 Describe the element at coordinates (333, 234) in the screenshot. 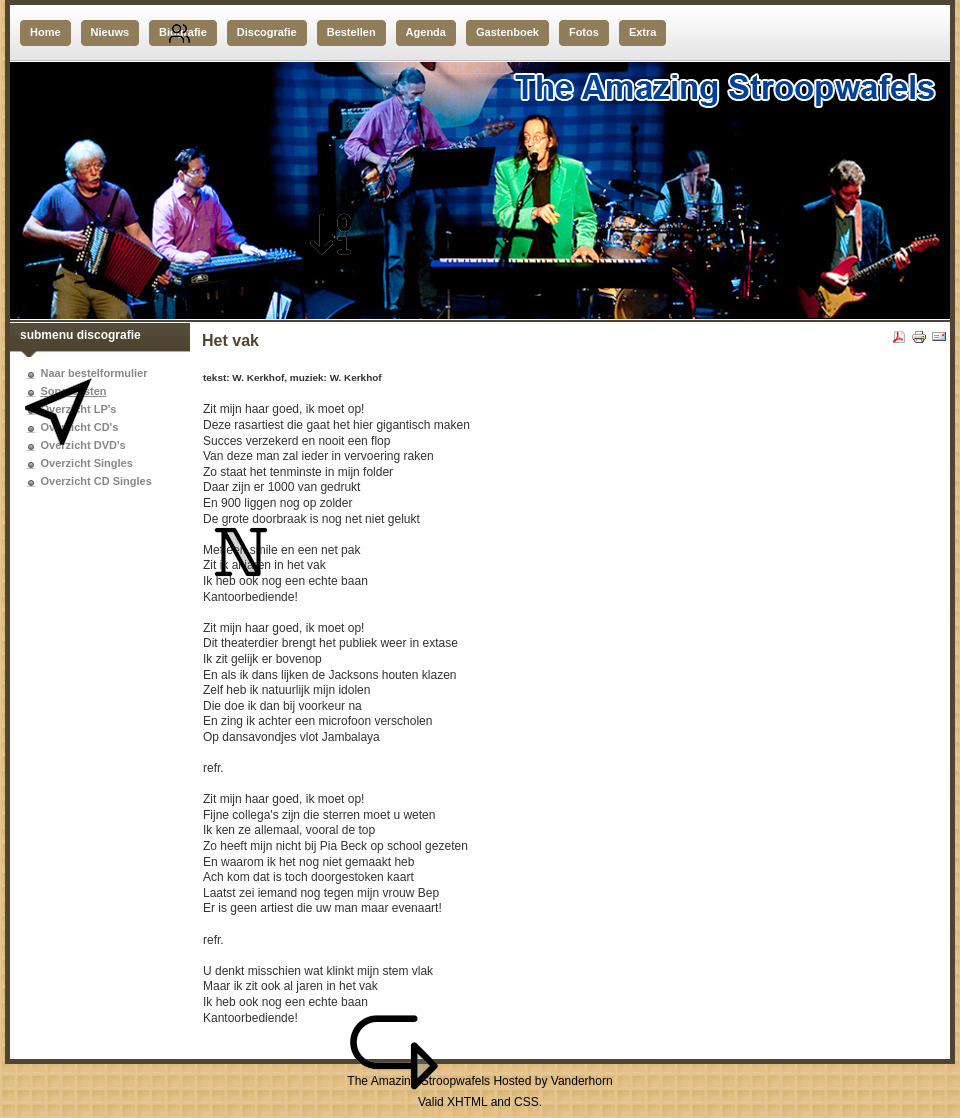

I see `sort numerically in ascending order` at that location.